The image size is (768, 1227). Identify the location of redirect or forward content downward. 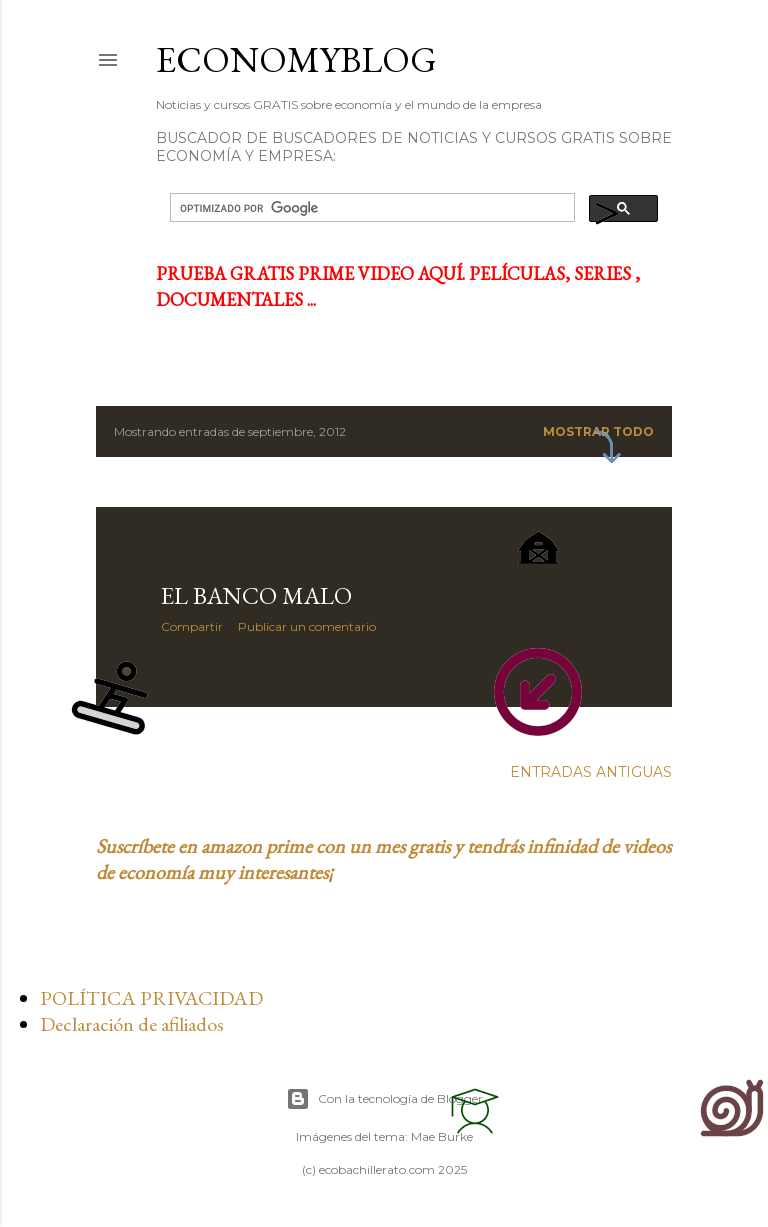
(608, 447).